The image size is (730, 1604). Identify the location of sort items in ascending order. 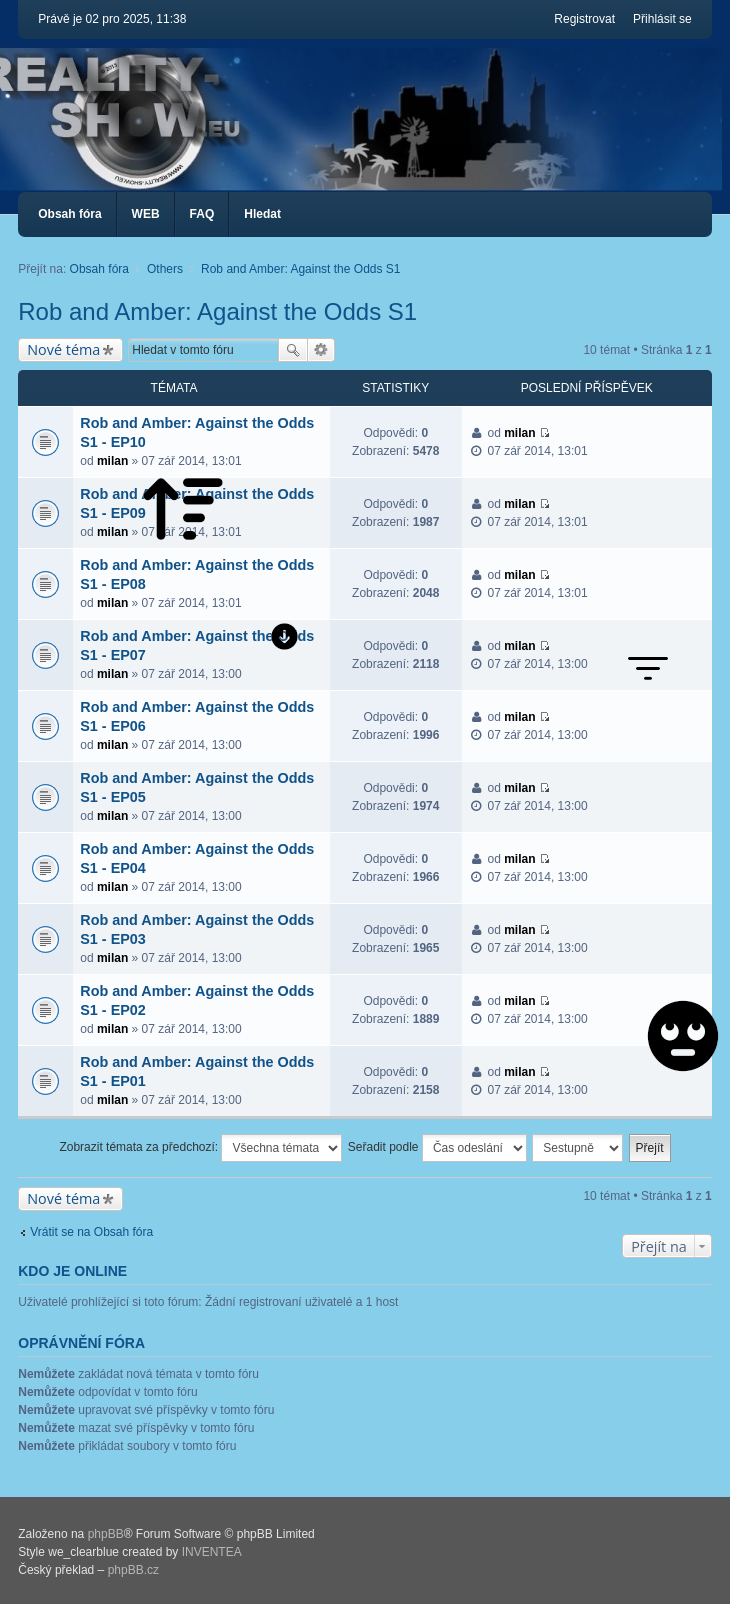
(183, 509).